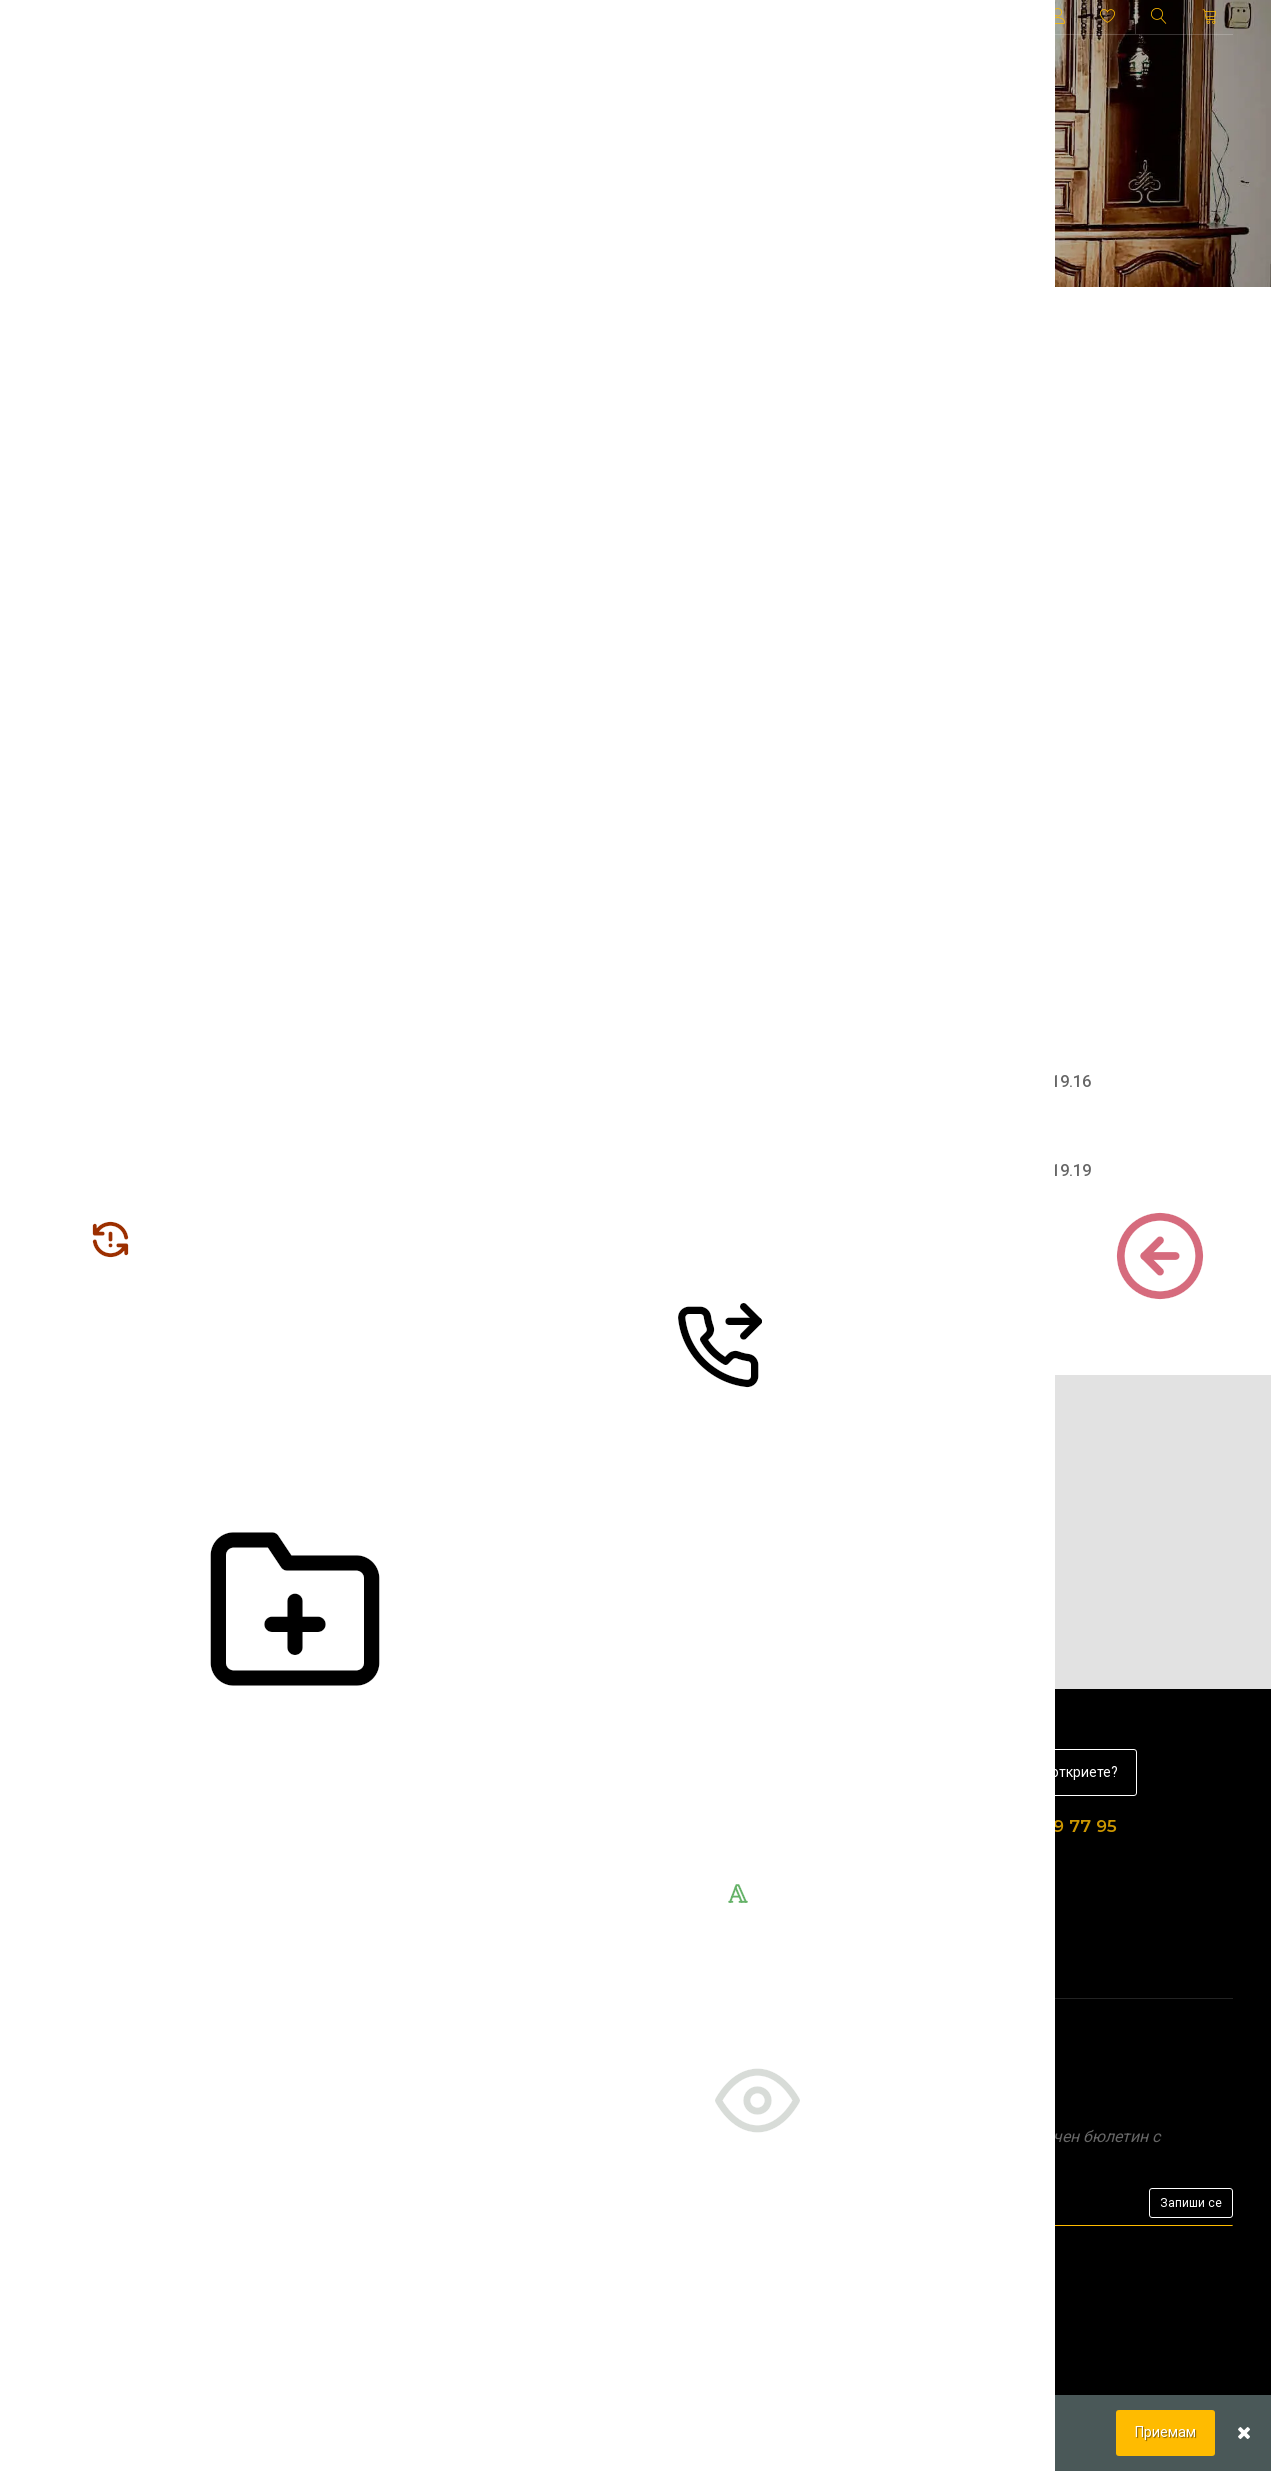 The width and height of the screenshot is (1271, 2471). Describe the element at coordinates (737, 1893) in the screenshot. I see `access typography and font settings` at that location.